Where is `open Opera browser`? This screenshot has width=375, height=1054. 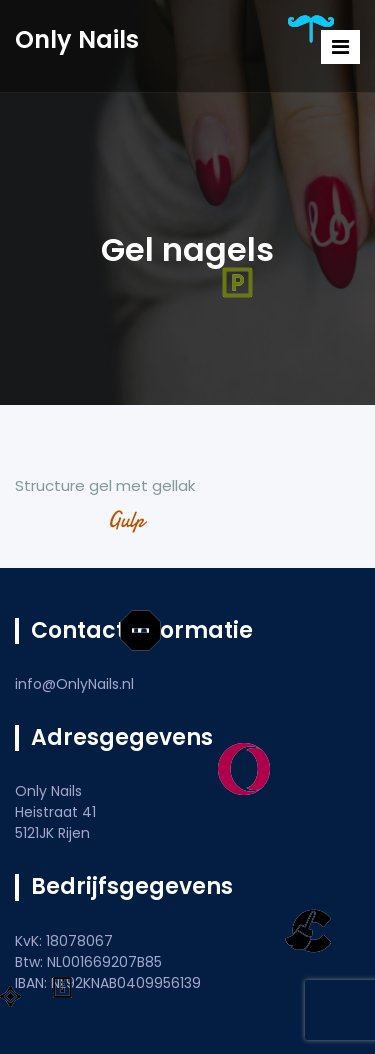 open Opera browser is located at coordinates (244, 769).